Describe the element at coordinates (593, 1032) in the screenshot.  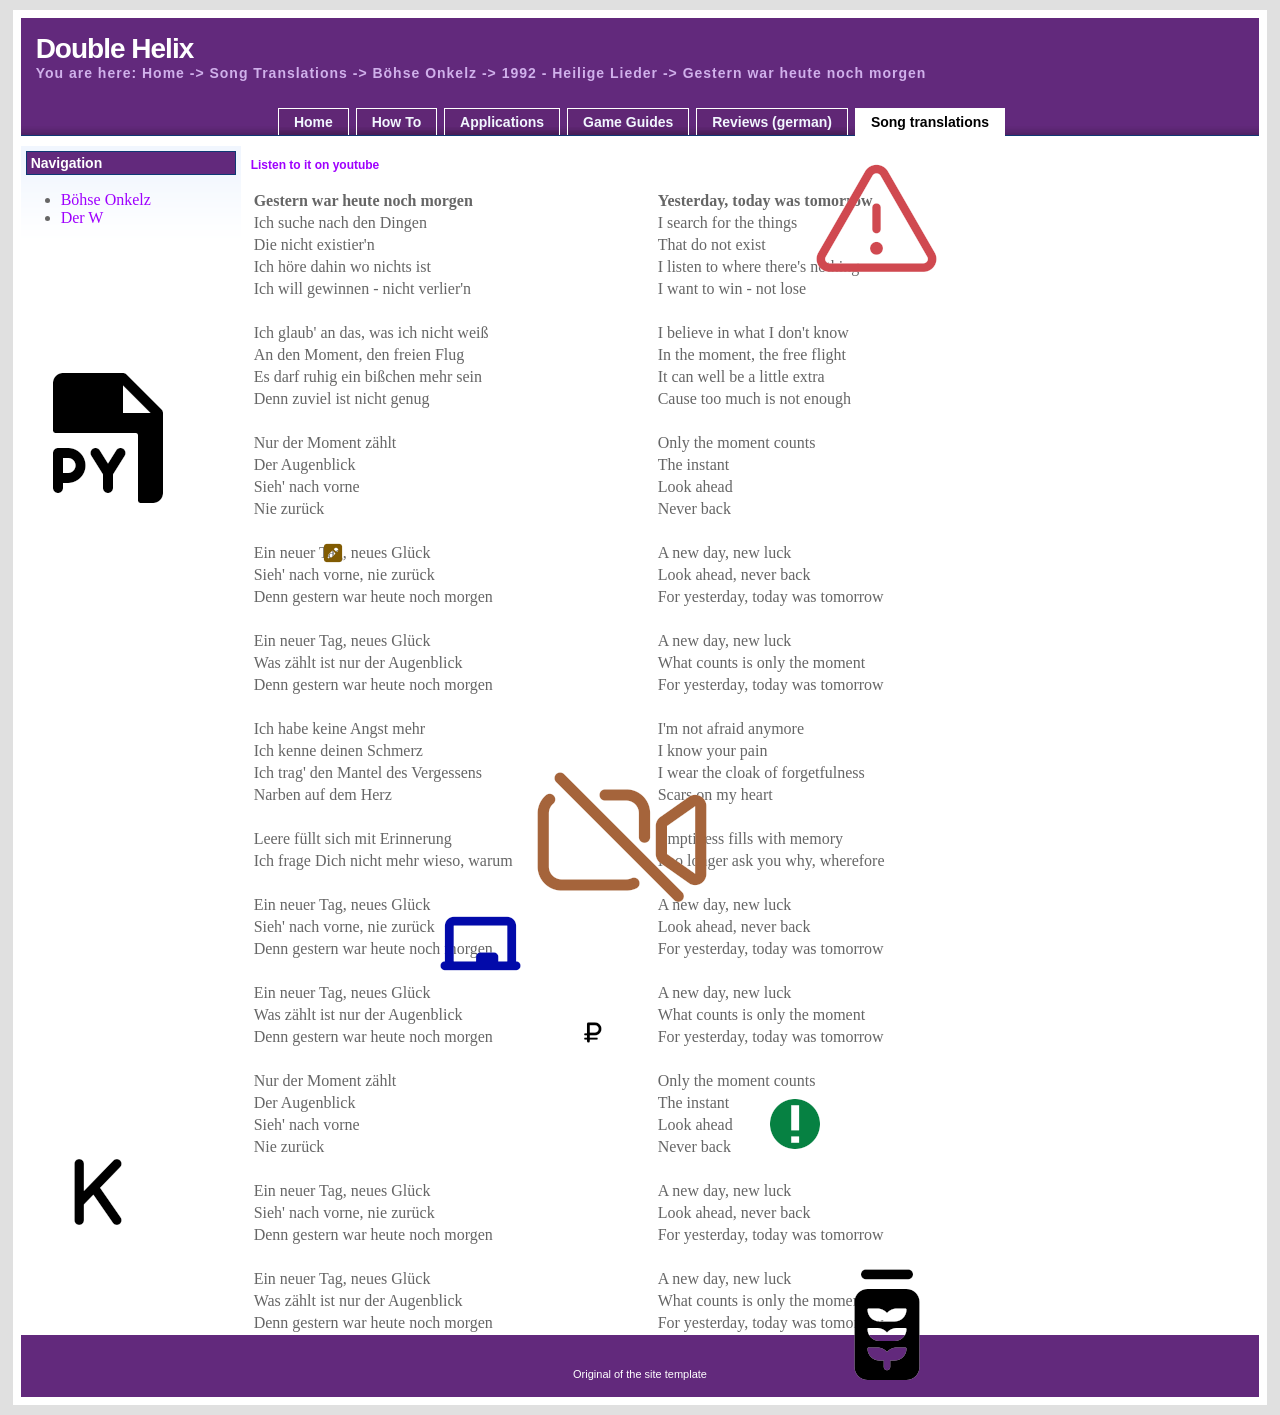
I see `indicates russian ruble currency` at that location.